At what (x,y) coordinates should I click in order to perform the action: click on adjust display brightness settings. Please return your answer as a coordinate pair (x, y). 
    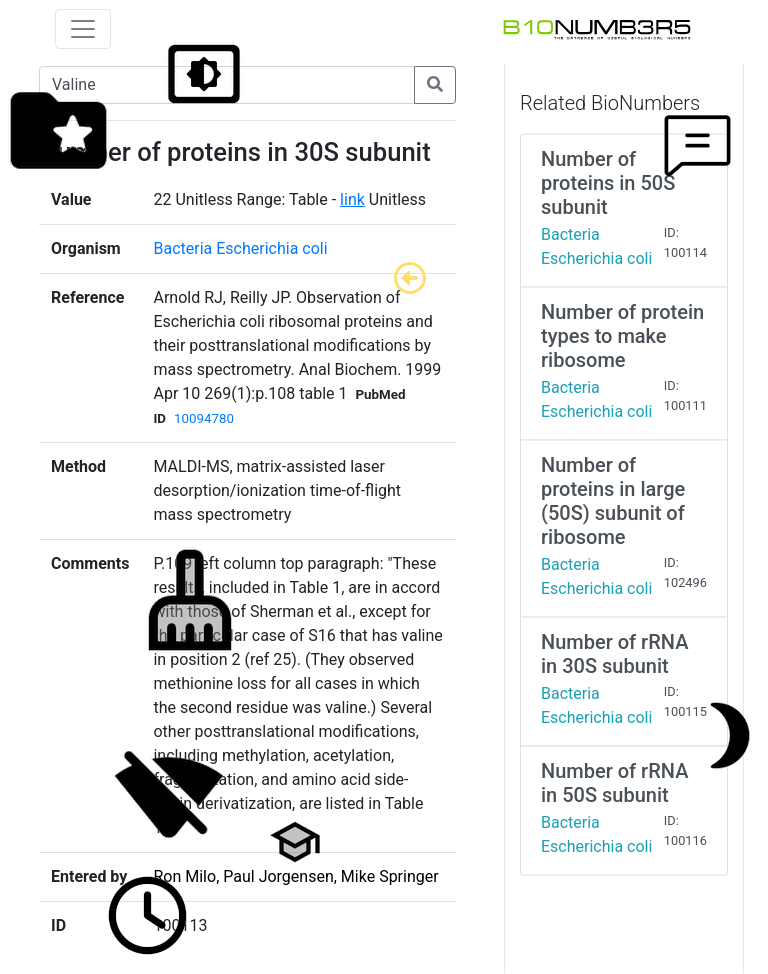
    Looking at the image, I should click on (204, 74).